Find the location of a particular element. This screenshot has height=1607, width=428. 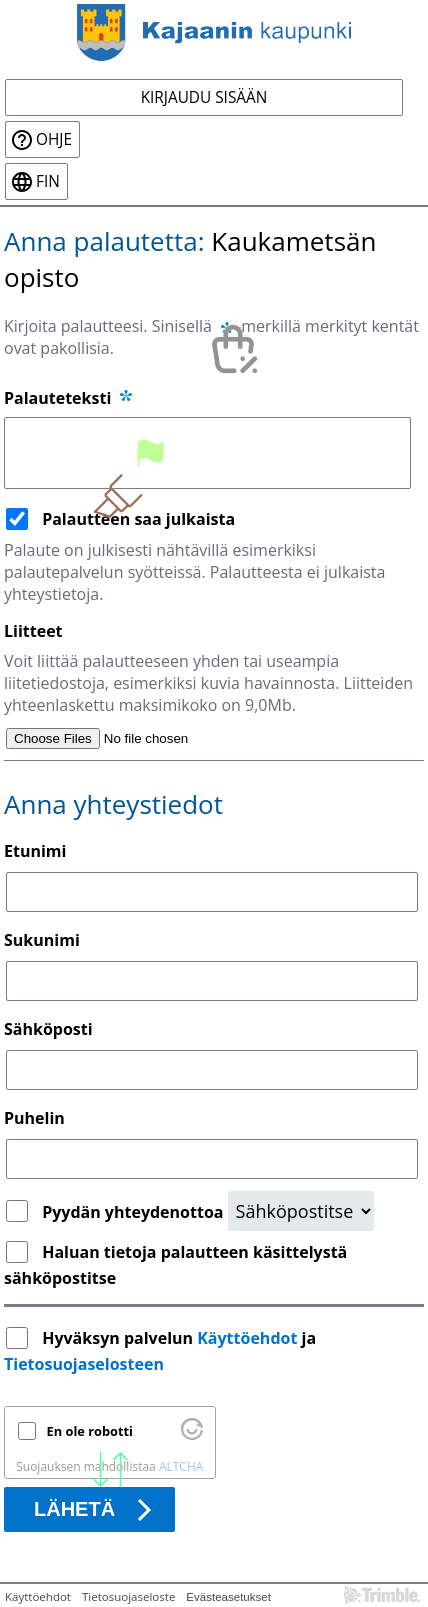

view discounted items in your shopping bag is located at coordinates (233, 349).